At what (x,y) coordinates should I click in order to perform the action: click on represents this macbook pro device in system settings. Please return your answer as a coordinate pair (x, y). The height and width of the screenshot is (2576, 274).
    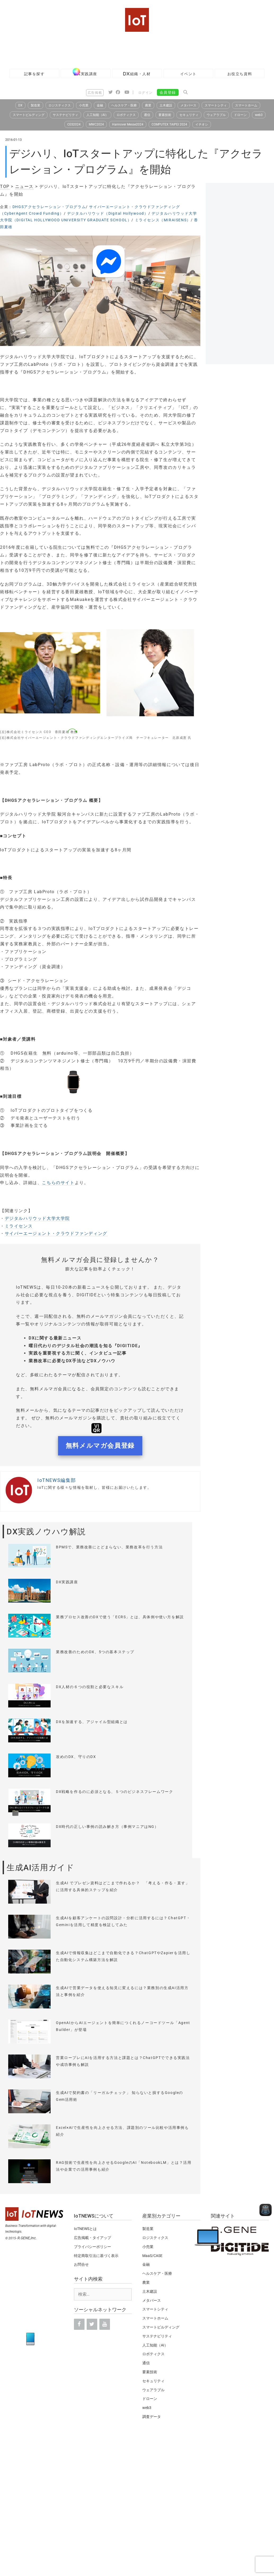
    Looking at the image, I should click on (208, 2236).